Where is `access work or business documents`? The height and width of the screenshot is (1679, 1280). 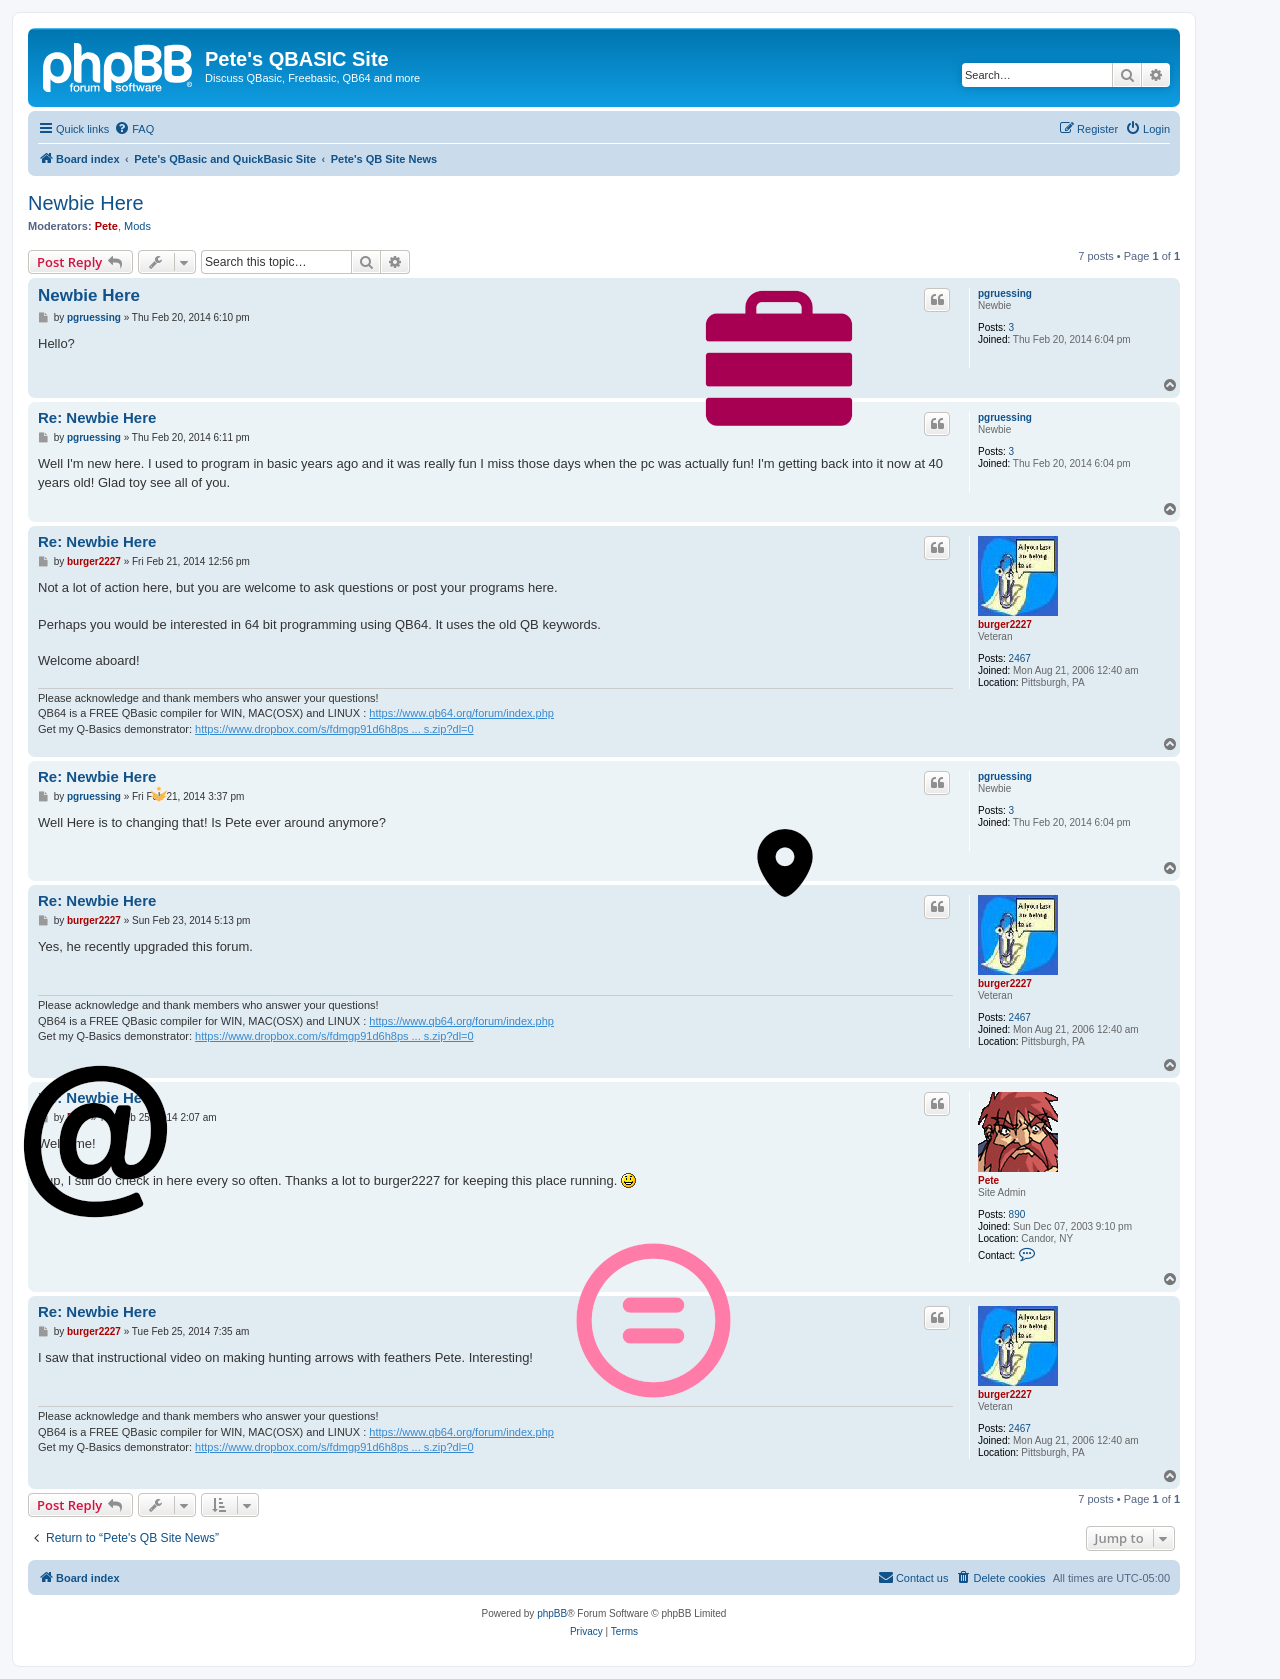 access work or business documents is located at coordinates (779, 364).